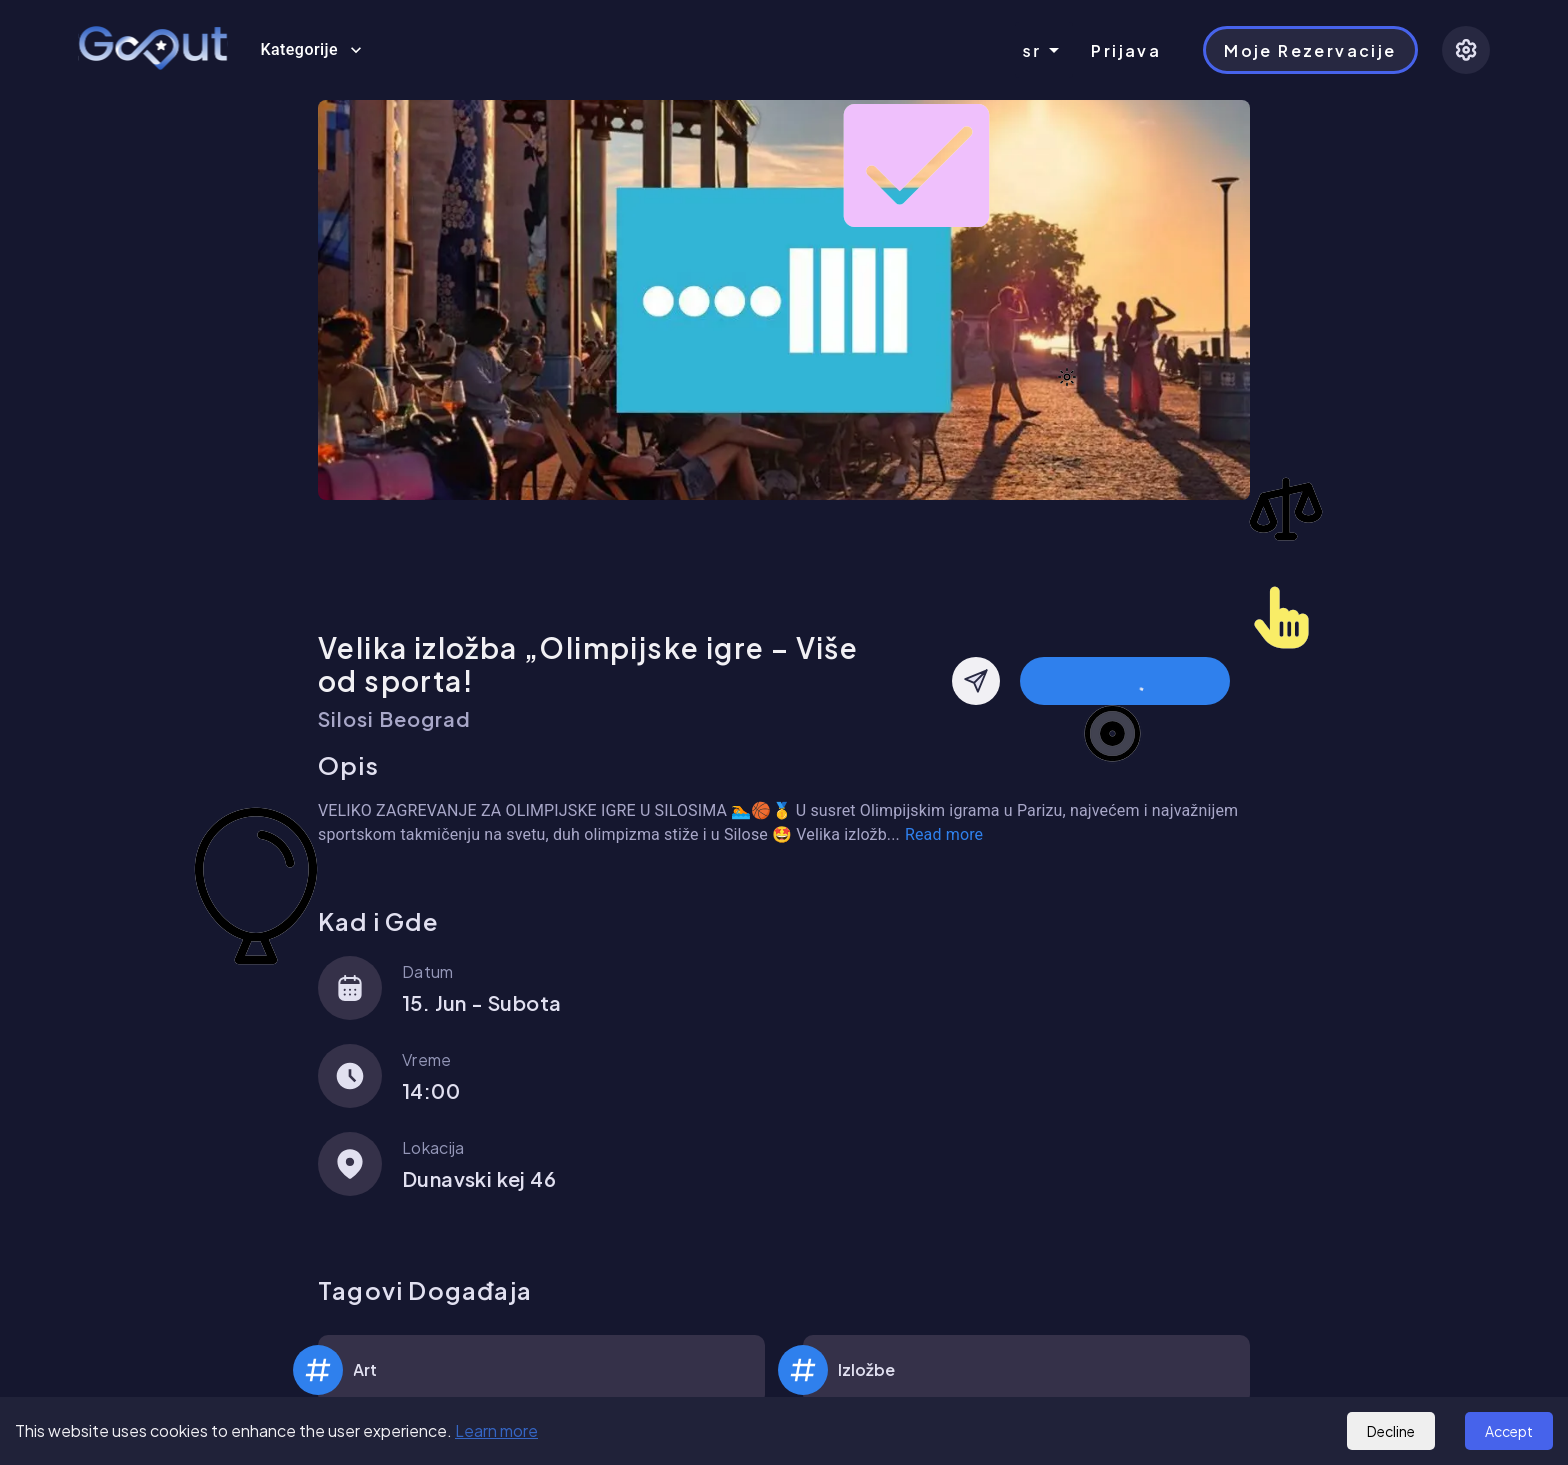 Image resolution: width=1568 pixels, height=1465 pixels. I want to click on access legal terms or policies, so click(1286, 509).